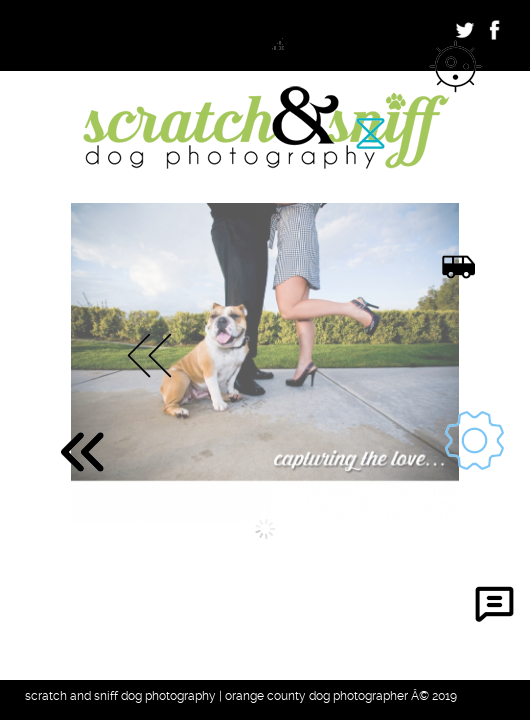  What do you see at coordinates (370, 133) in the screenshot?
I see `indicates time running low or nearly expired` at bounding box center [370, 133].